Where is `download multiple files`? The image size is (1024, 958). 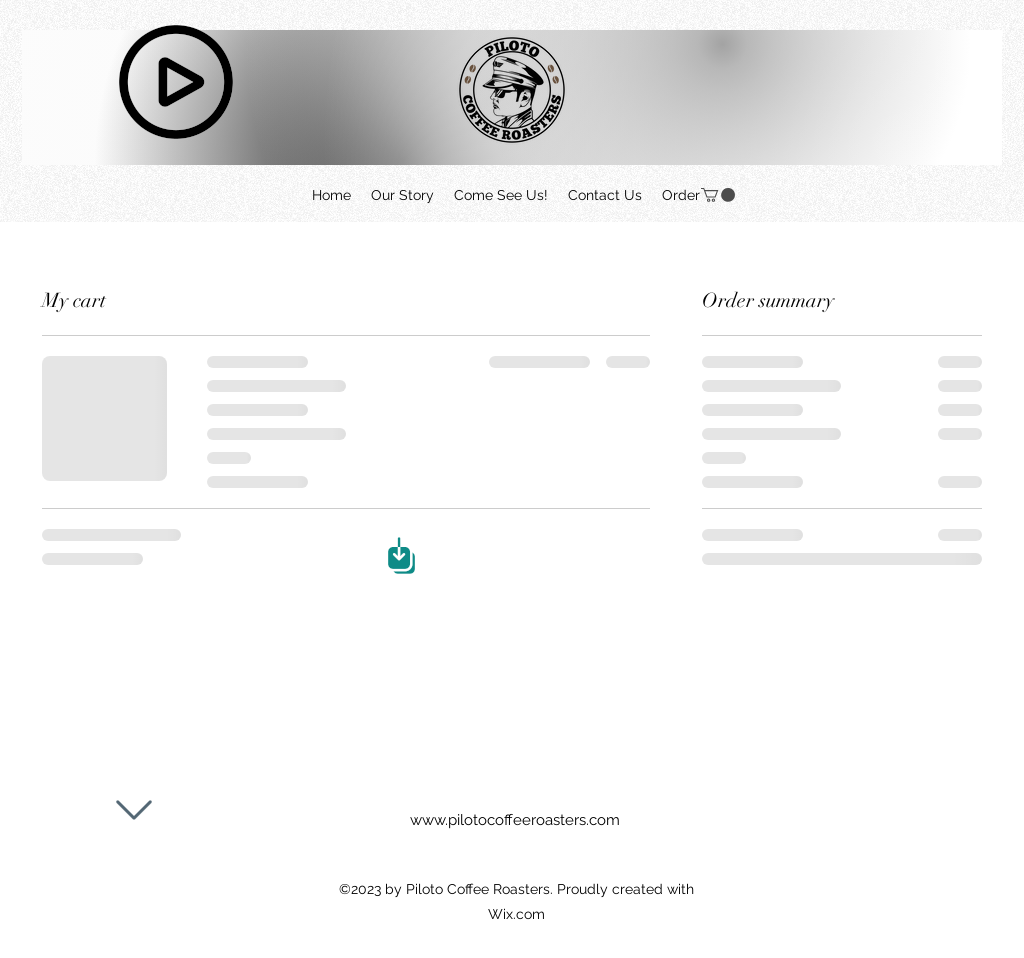
download multiple files is located at coordinates (401, 555).